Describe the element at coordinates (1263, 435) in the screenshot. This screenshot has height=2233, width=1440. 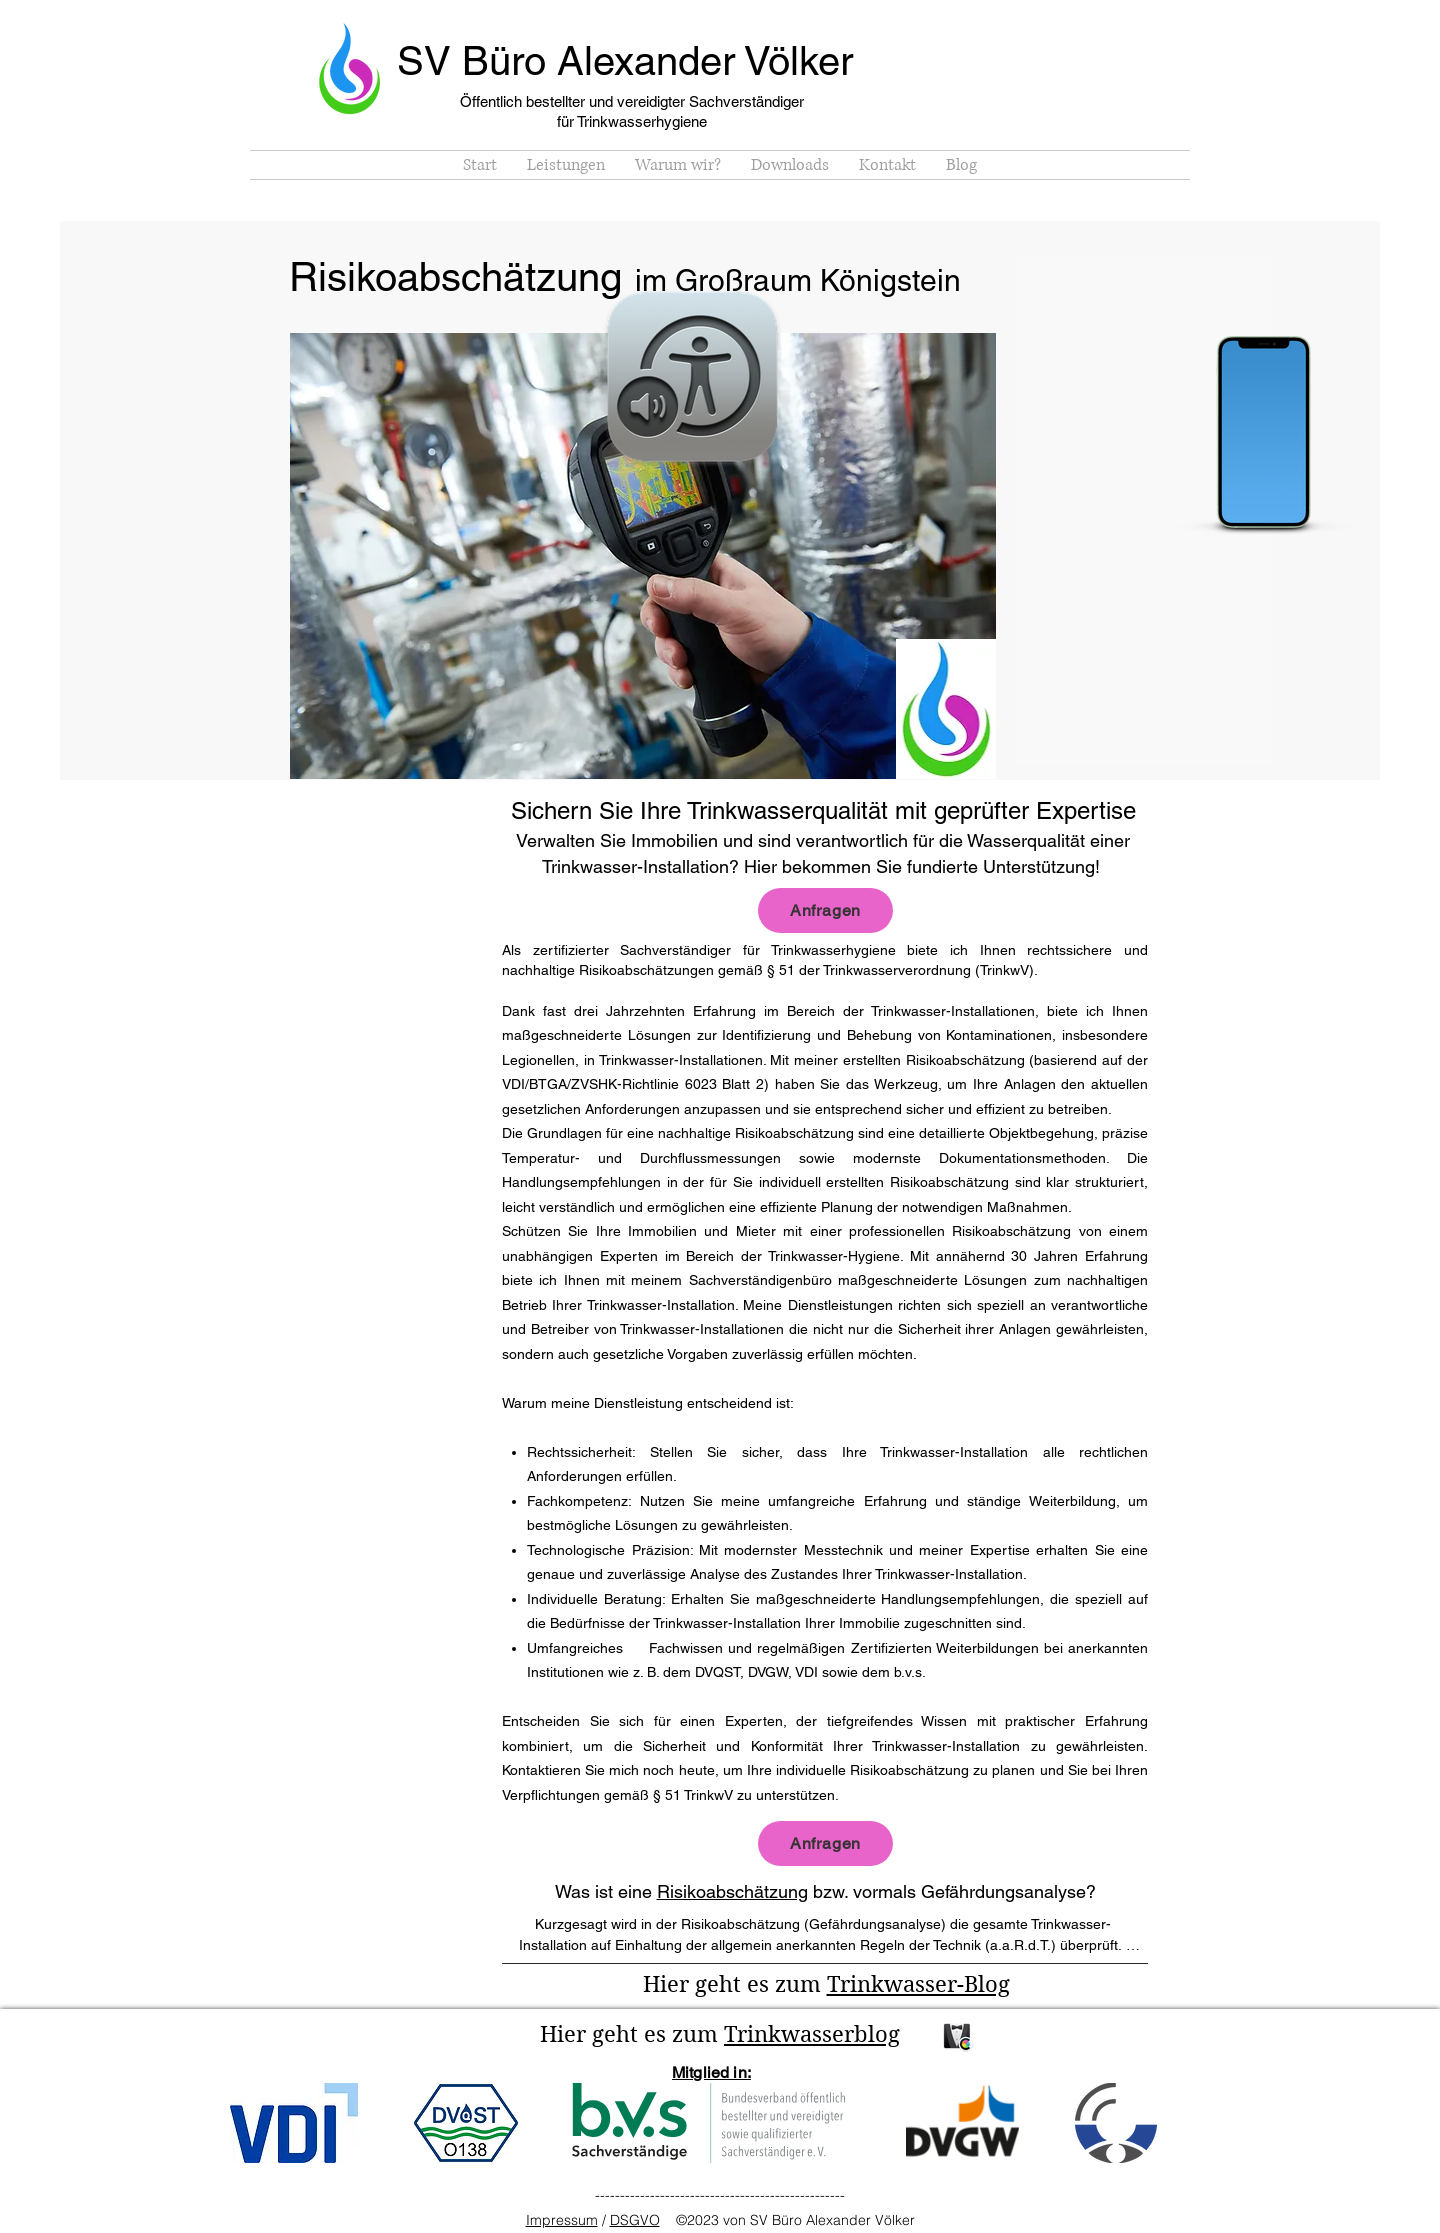
I see `iPhone 12 mini device icon` at that location.